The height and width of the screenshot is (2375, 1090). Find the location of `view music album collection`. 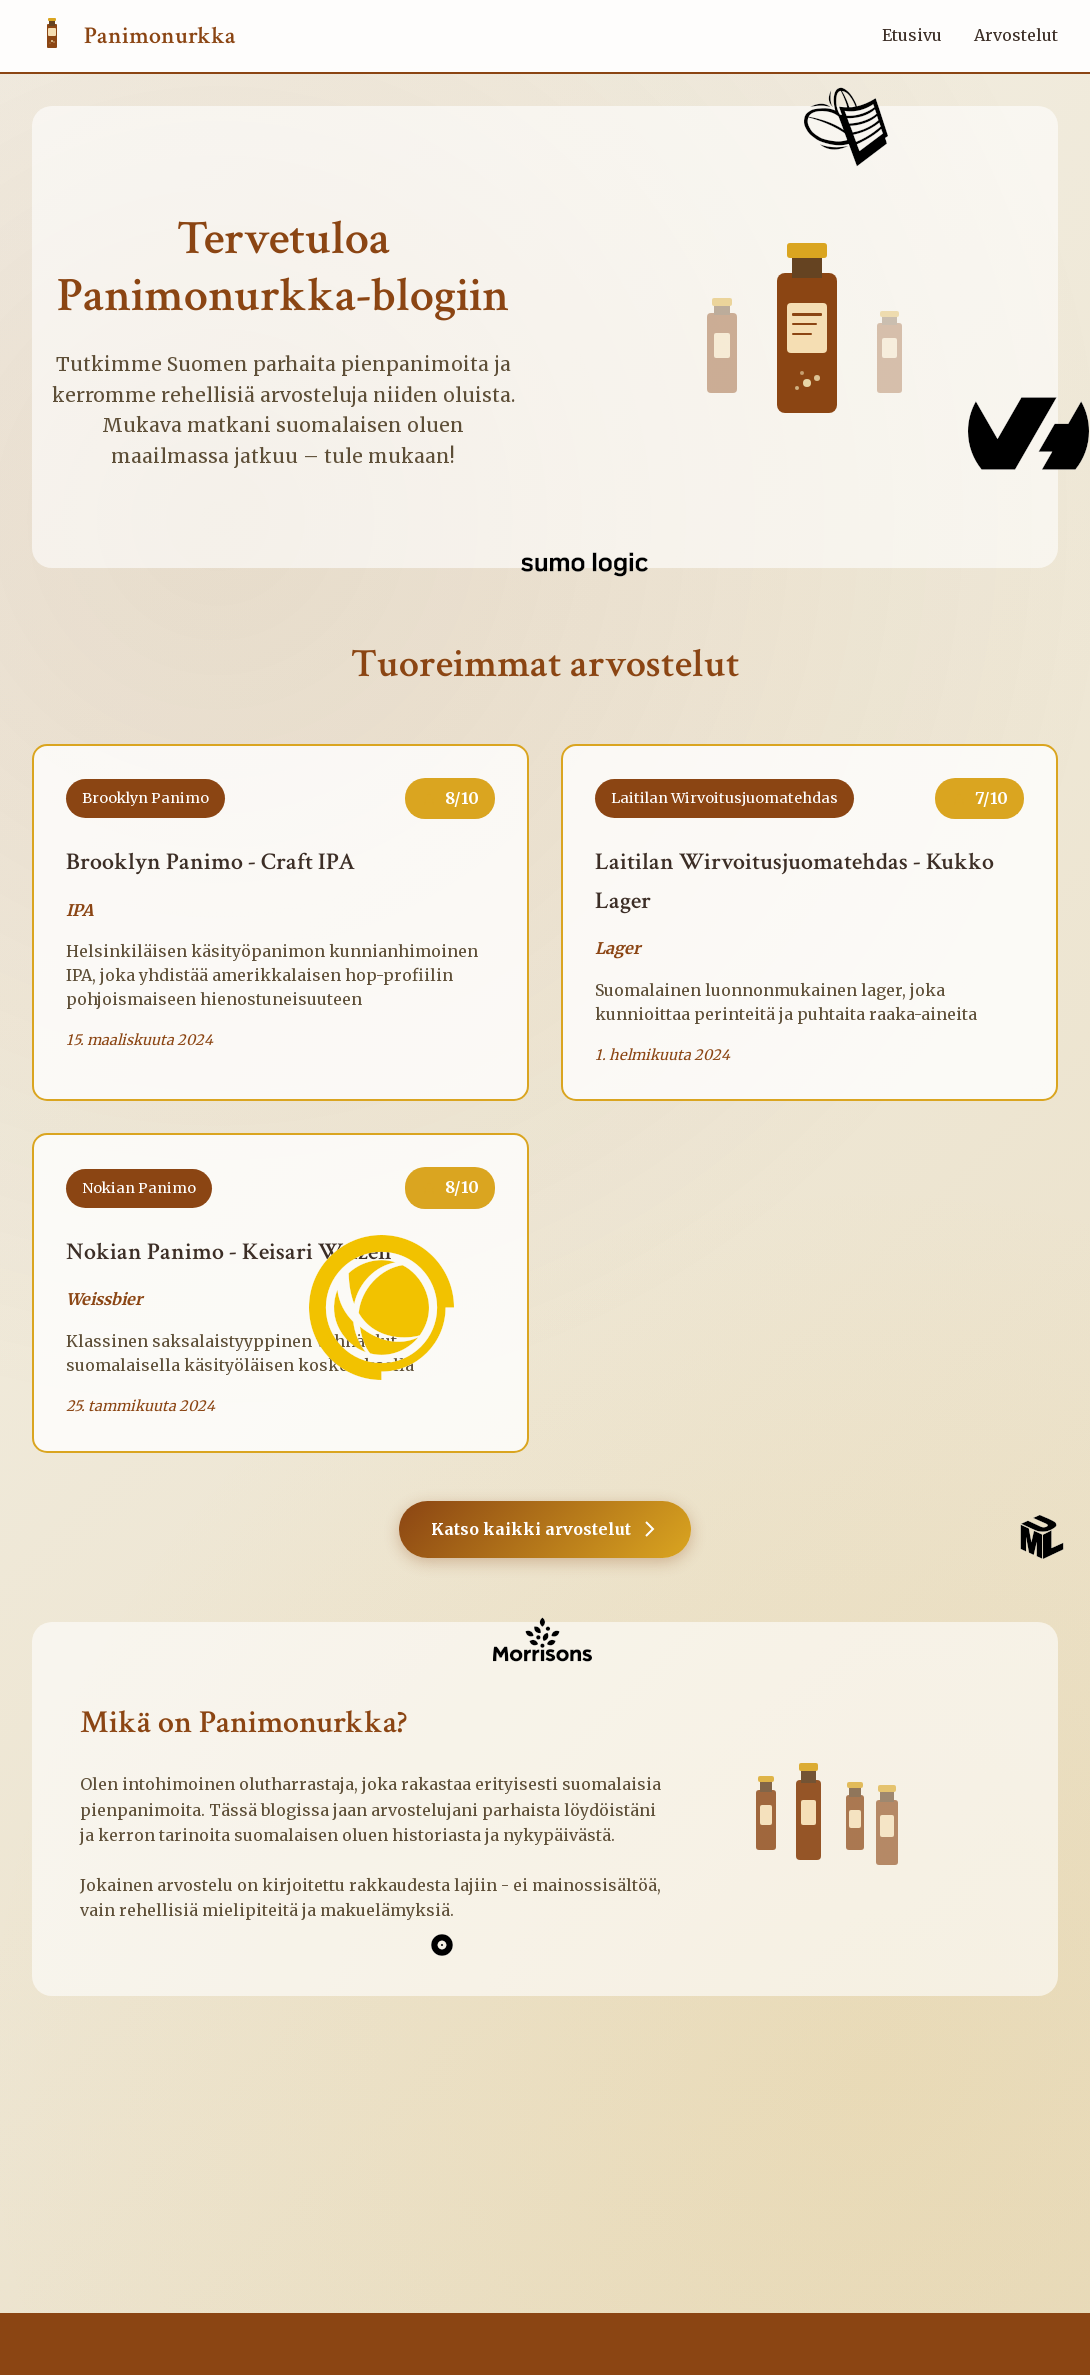

view music album collection is located at coordinates (442, 1945).